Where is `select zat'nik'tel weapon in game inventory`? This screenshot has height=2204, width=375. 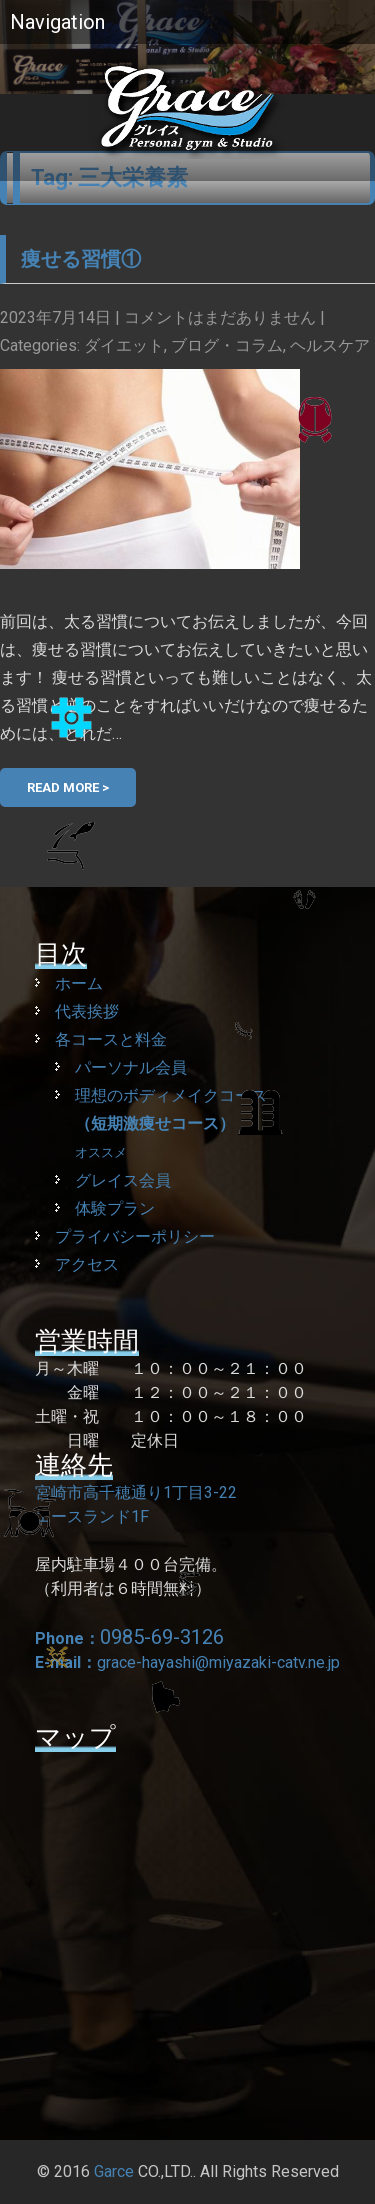 select zat'nik'tel weapon in game inventory is located at coordinates (189, 1584).